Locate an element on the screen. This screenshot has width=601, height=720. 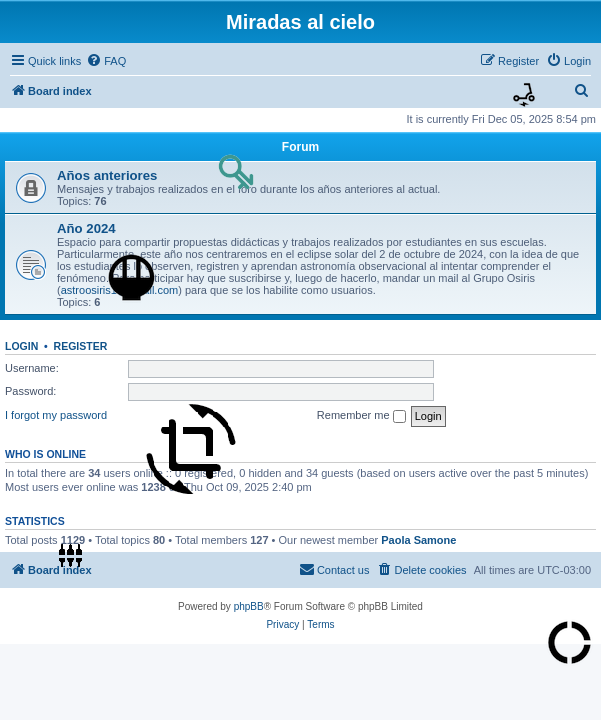
find nearby electric scooter rentals is located at coordinates (524, 95).